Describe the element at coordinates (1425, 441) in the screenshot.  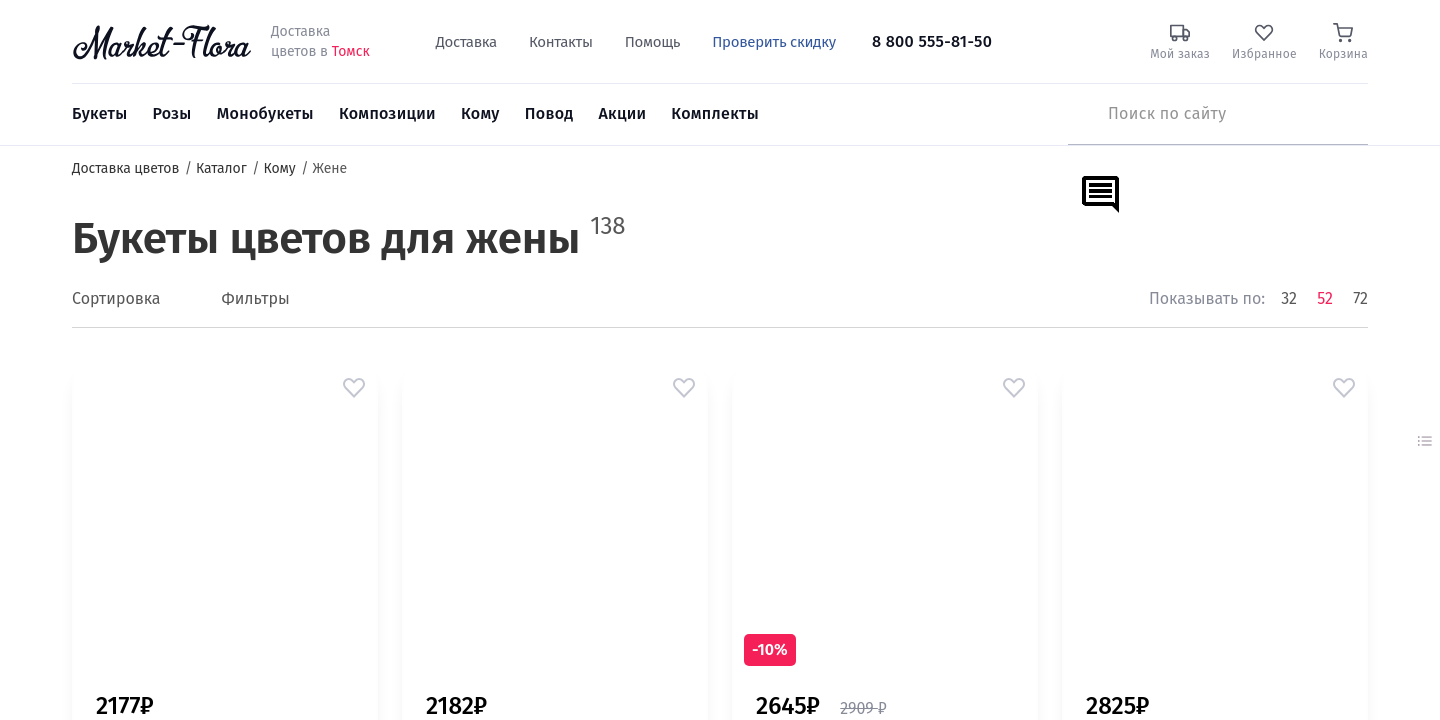
I see `view items in list format` at that location.